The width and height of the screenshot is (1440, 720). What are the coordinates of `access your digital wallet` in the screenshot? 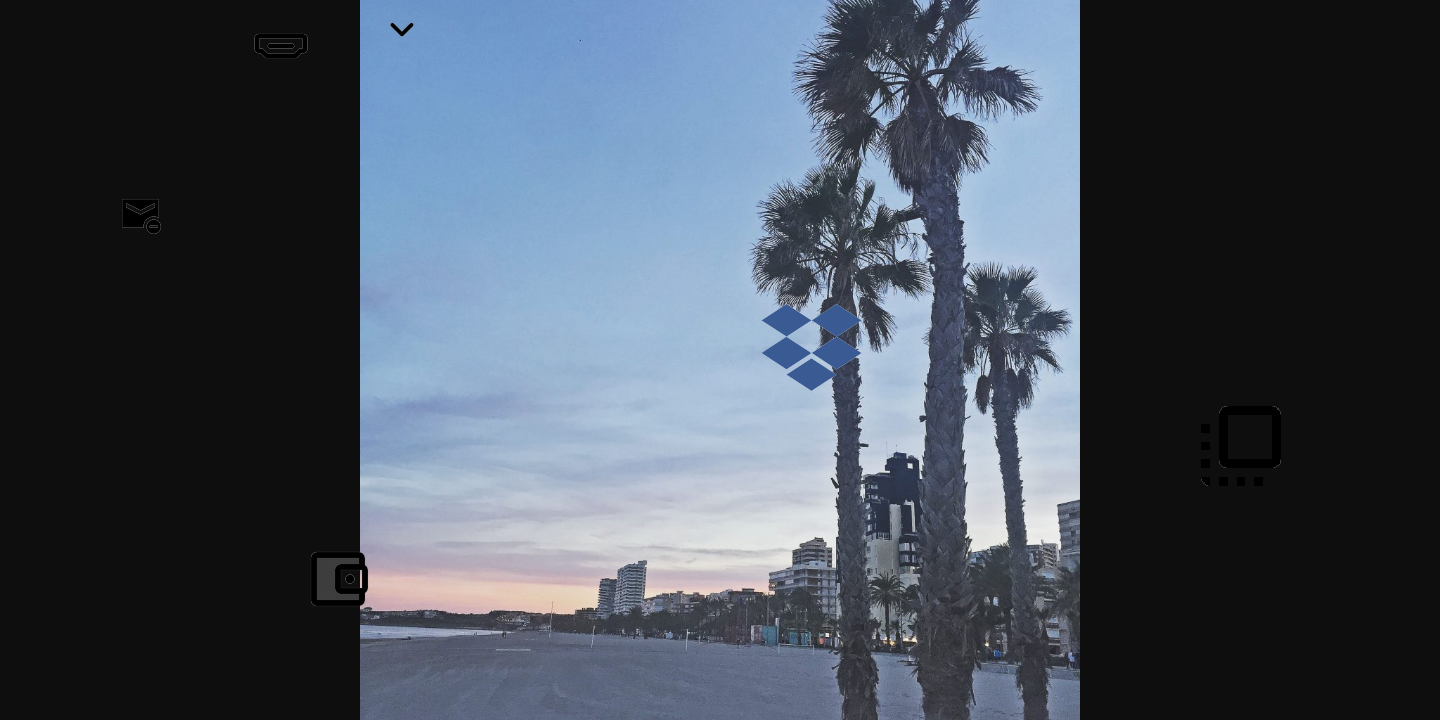 It's located at (338, 579).